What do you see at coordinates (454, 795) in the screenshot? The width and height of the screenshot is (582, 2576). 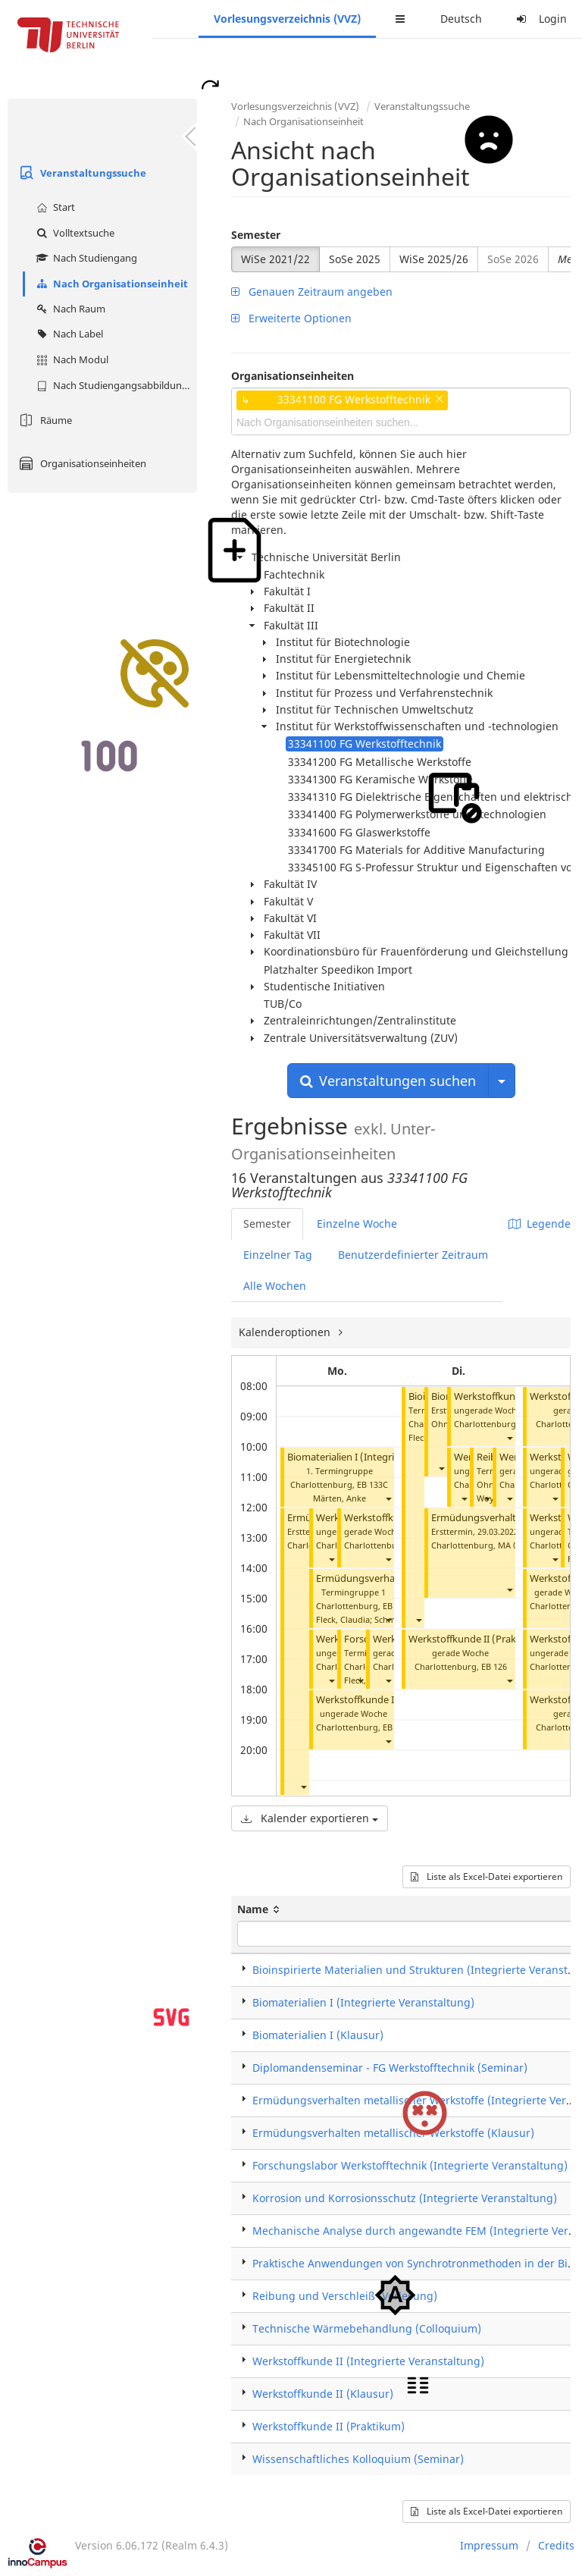 I see `disconnect or unpair a device` at bounding box center [454, 795].